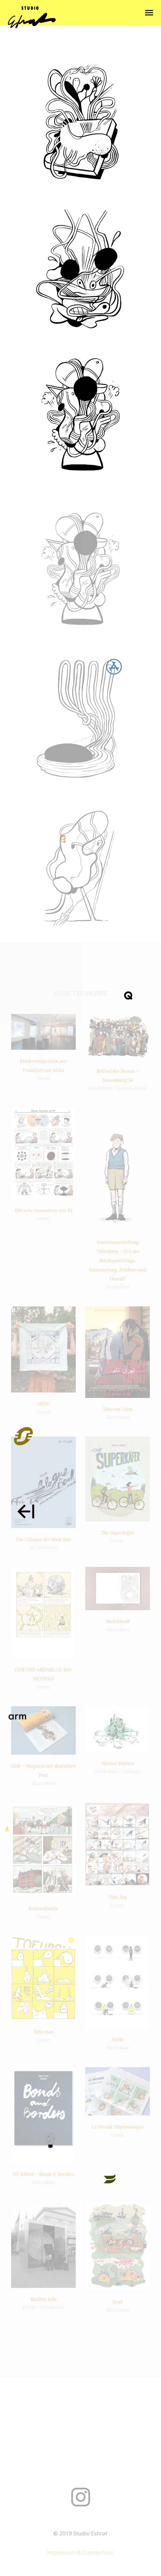 This screenshot has height=2576, width=161. What do you see at coordinates (50, 2141) in the screenshot?
I see `open the minds social network app` at bounding box center [50, 2141].